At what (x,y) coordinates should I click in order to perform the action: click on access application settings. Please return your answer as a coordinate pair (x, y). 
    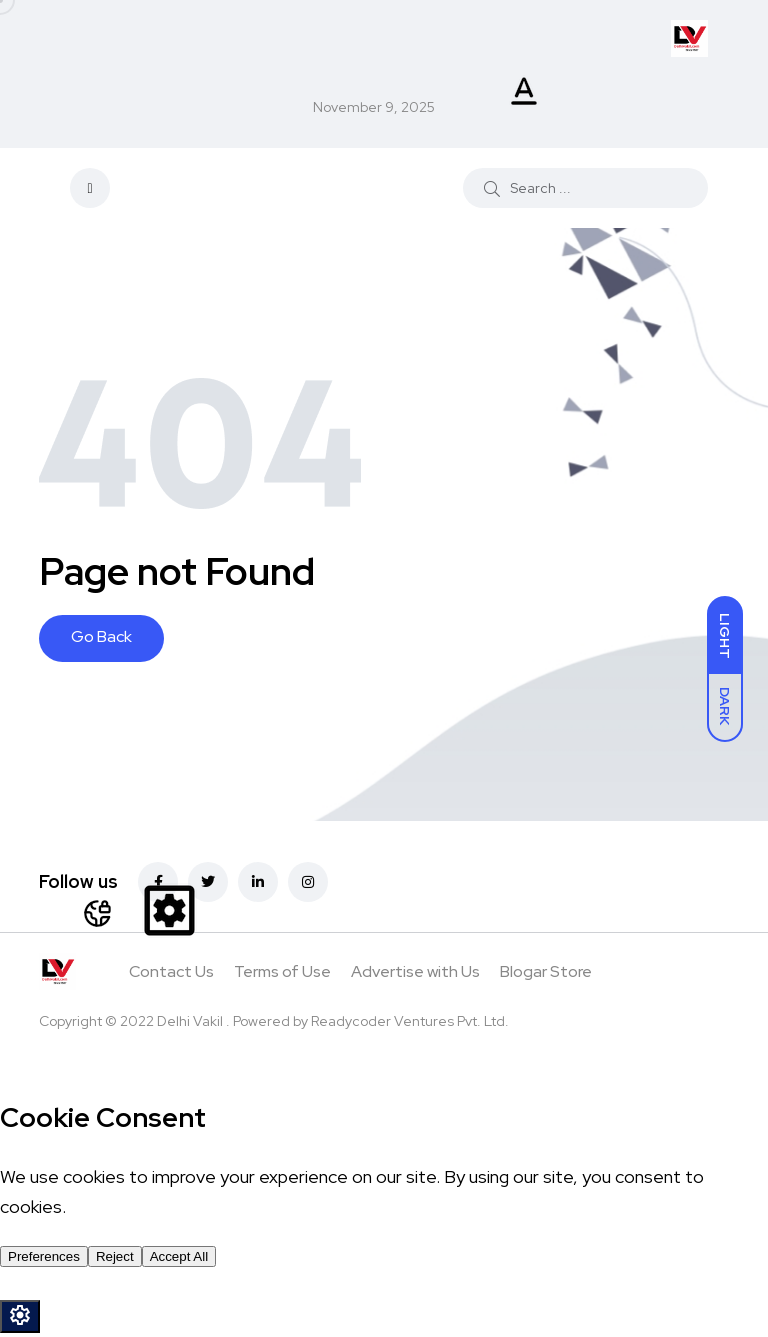
    Looking at the image, I should click on (169, 910).